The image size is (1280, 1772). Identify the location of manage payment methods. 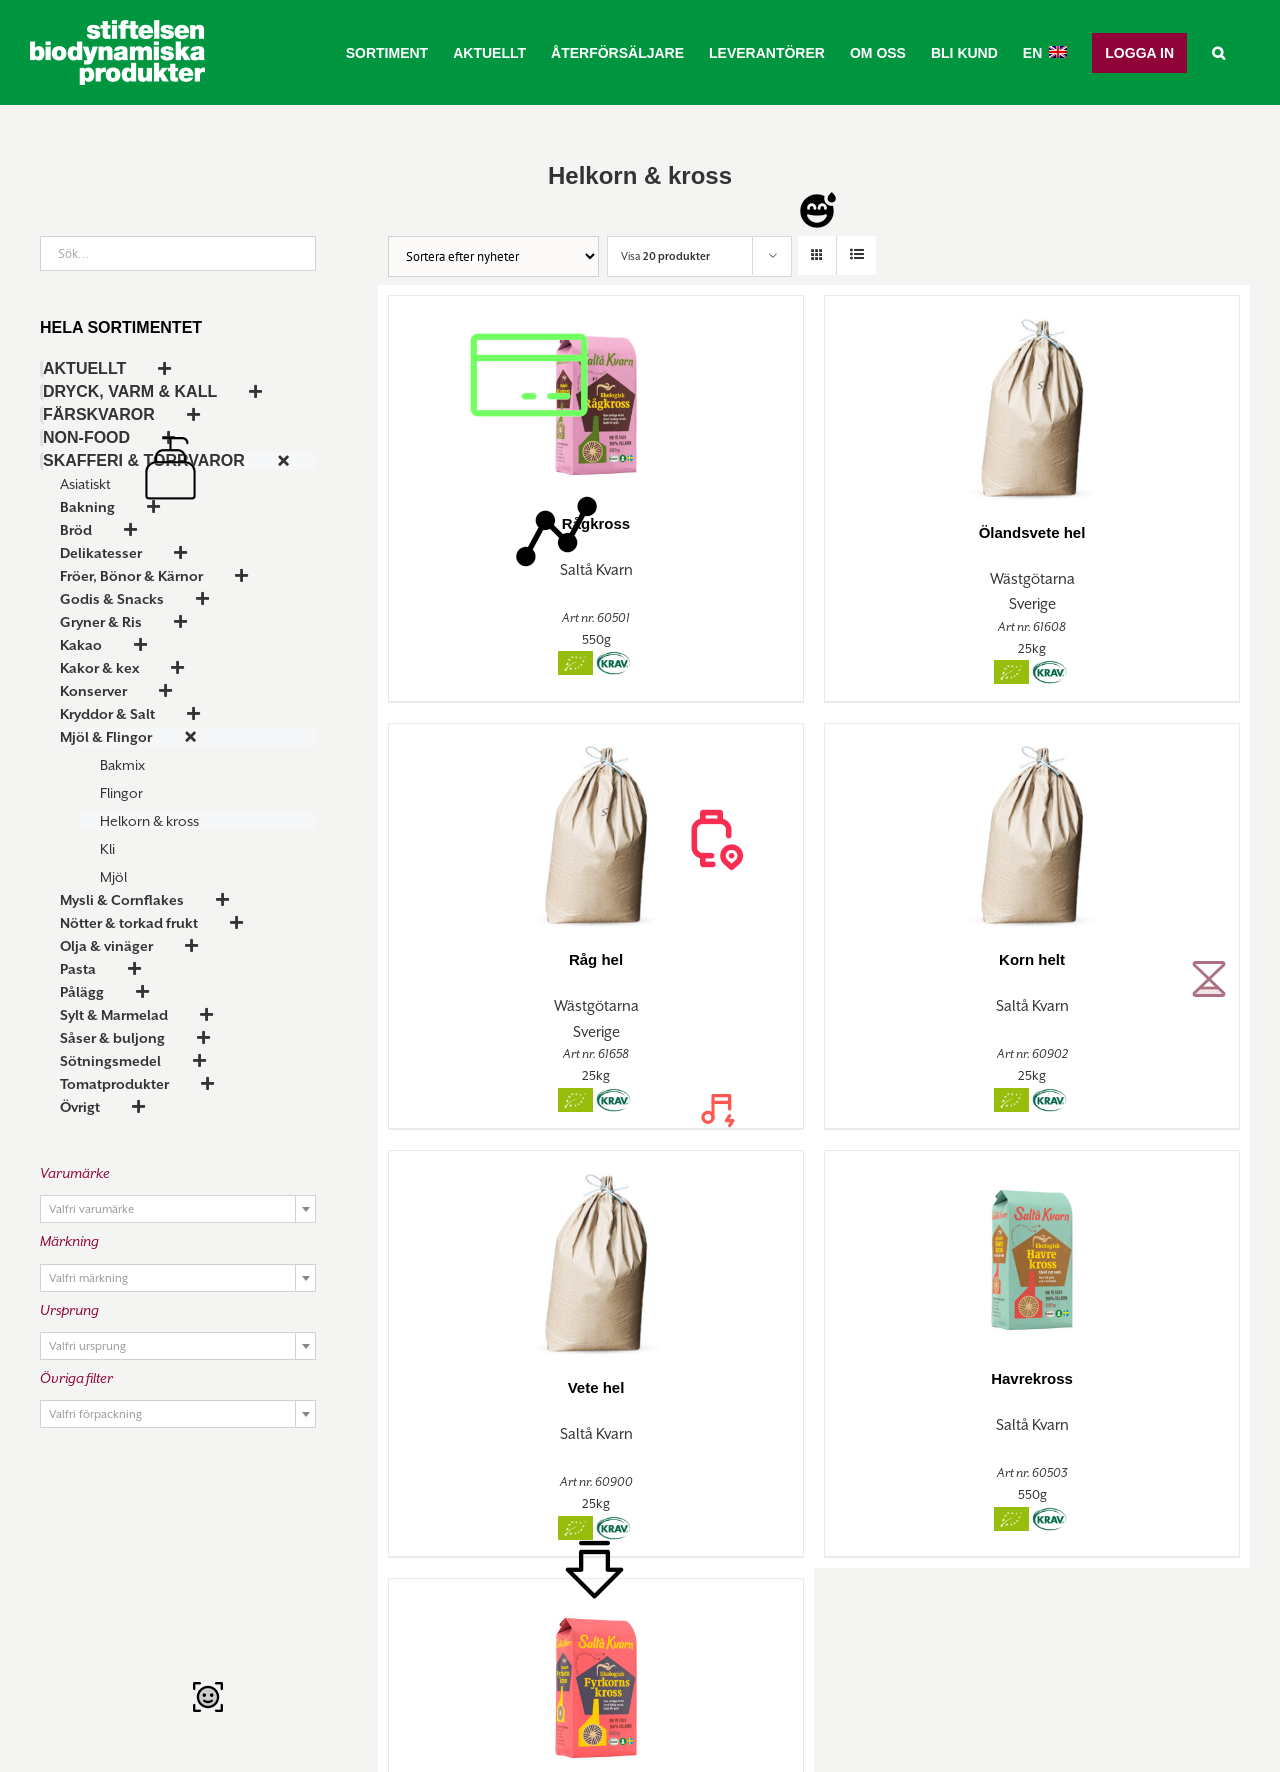
(529, 375).